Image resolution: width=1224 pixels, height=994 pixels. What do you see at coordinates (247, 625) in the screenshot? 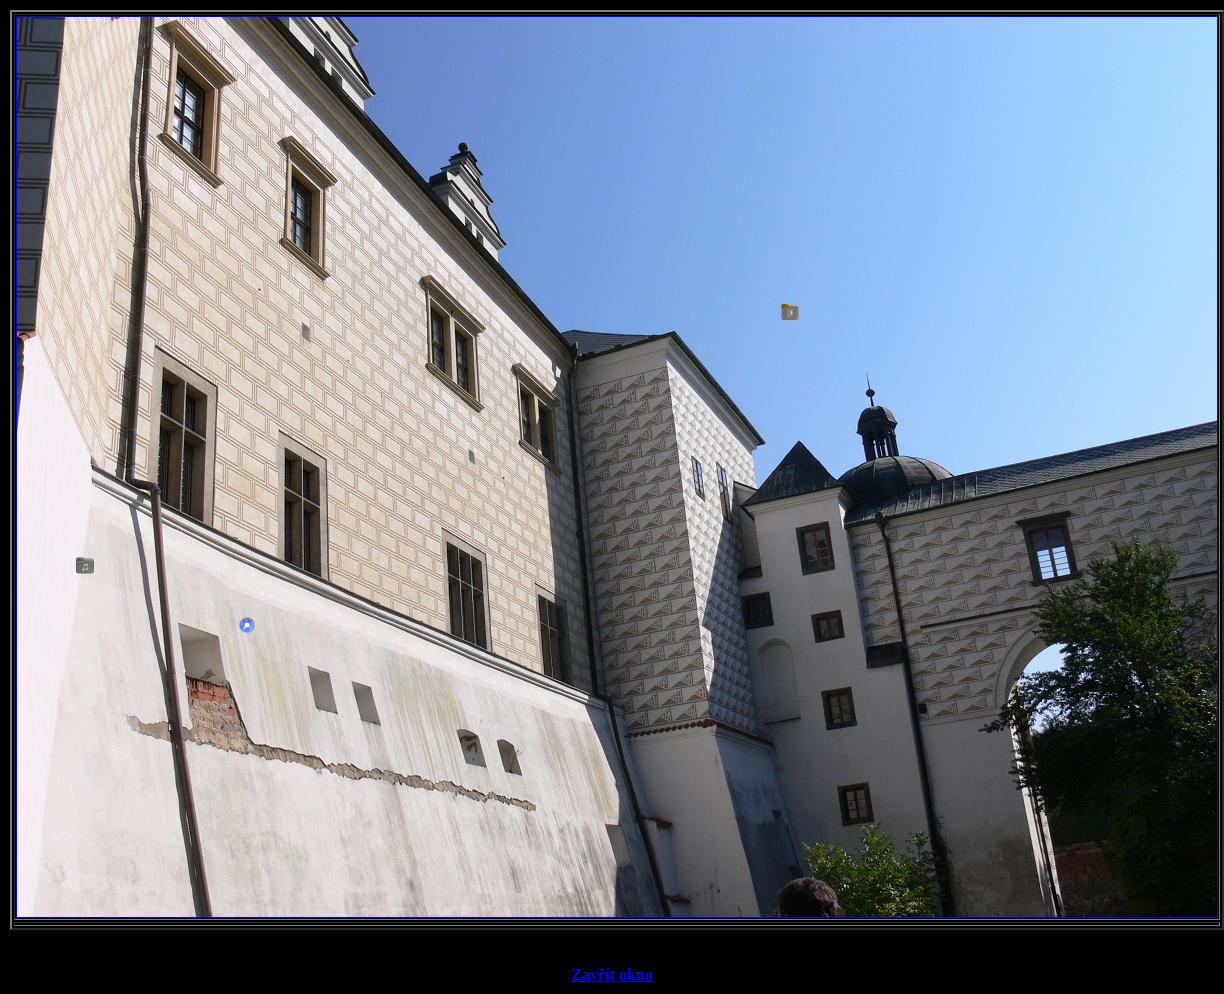
I see `open the web browser app` at bounding box center [247, 625].